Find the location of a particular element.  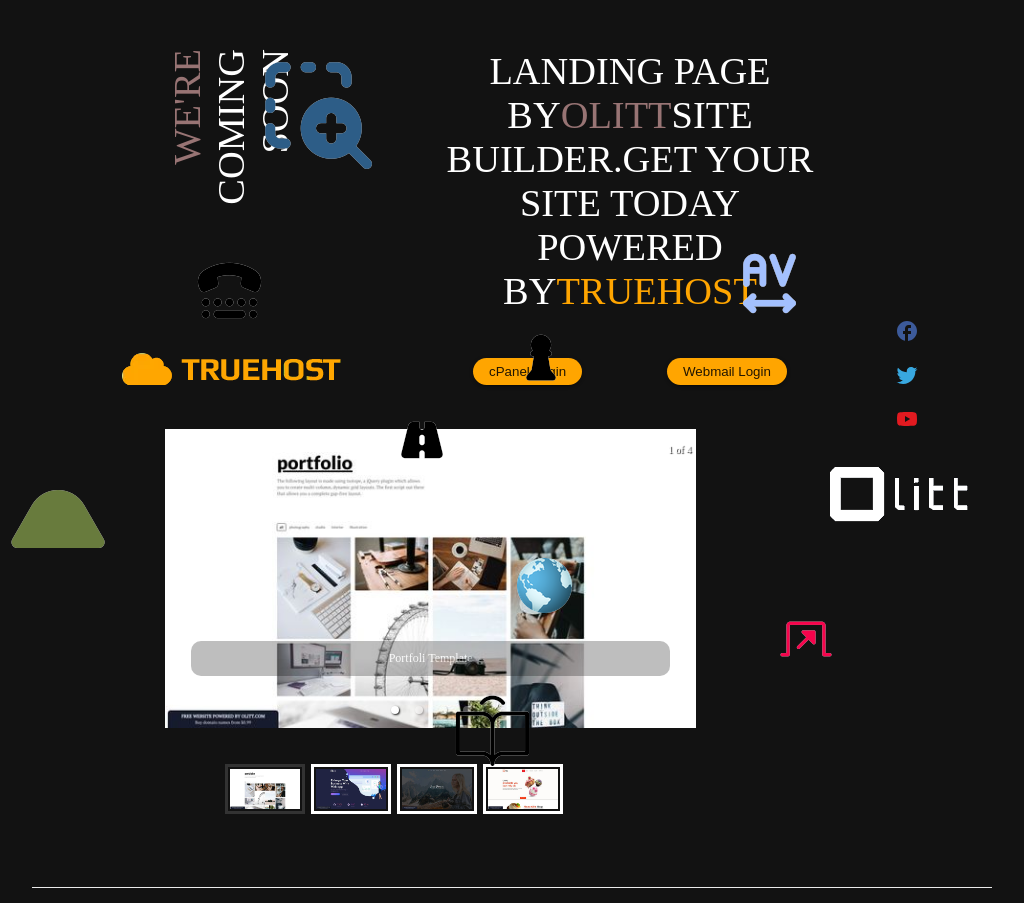

indicates a mound or hill terrain feature is located at coordinates (58, 519).